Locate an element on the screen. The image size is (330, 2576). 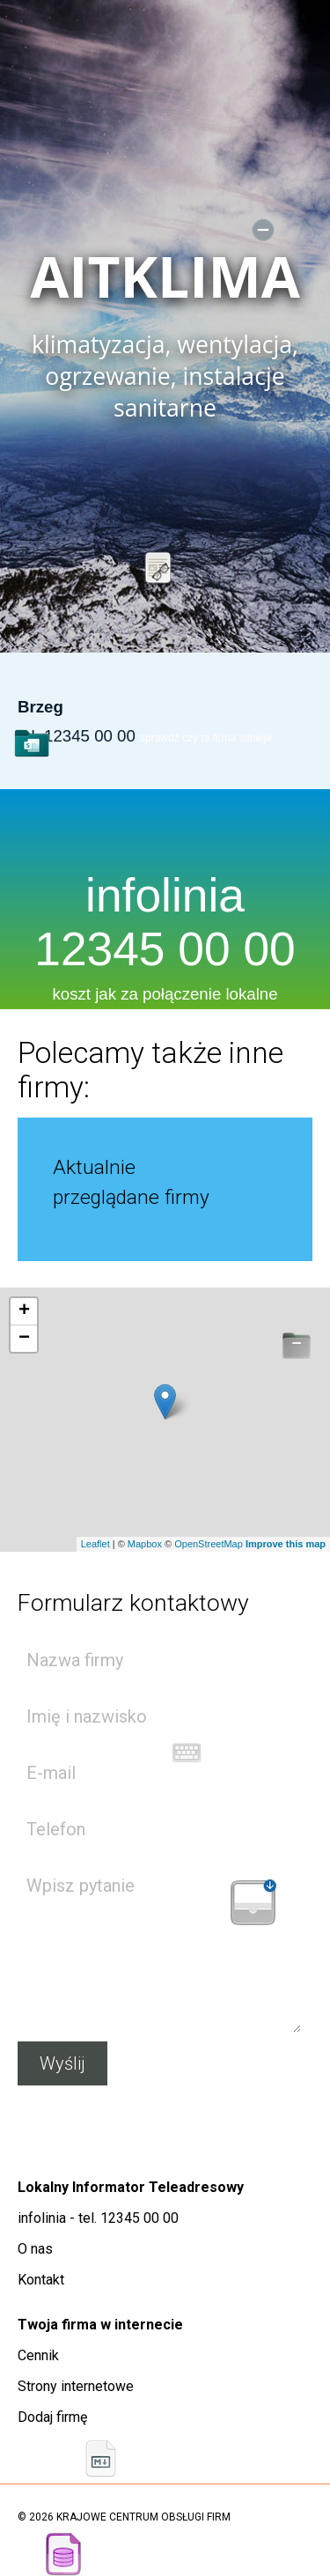
a markdown text file is located at coordinates (100, 2458).